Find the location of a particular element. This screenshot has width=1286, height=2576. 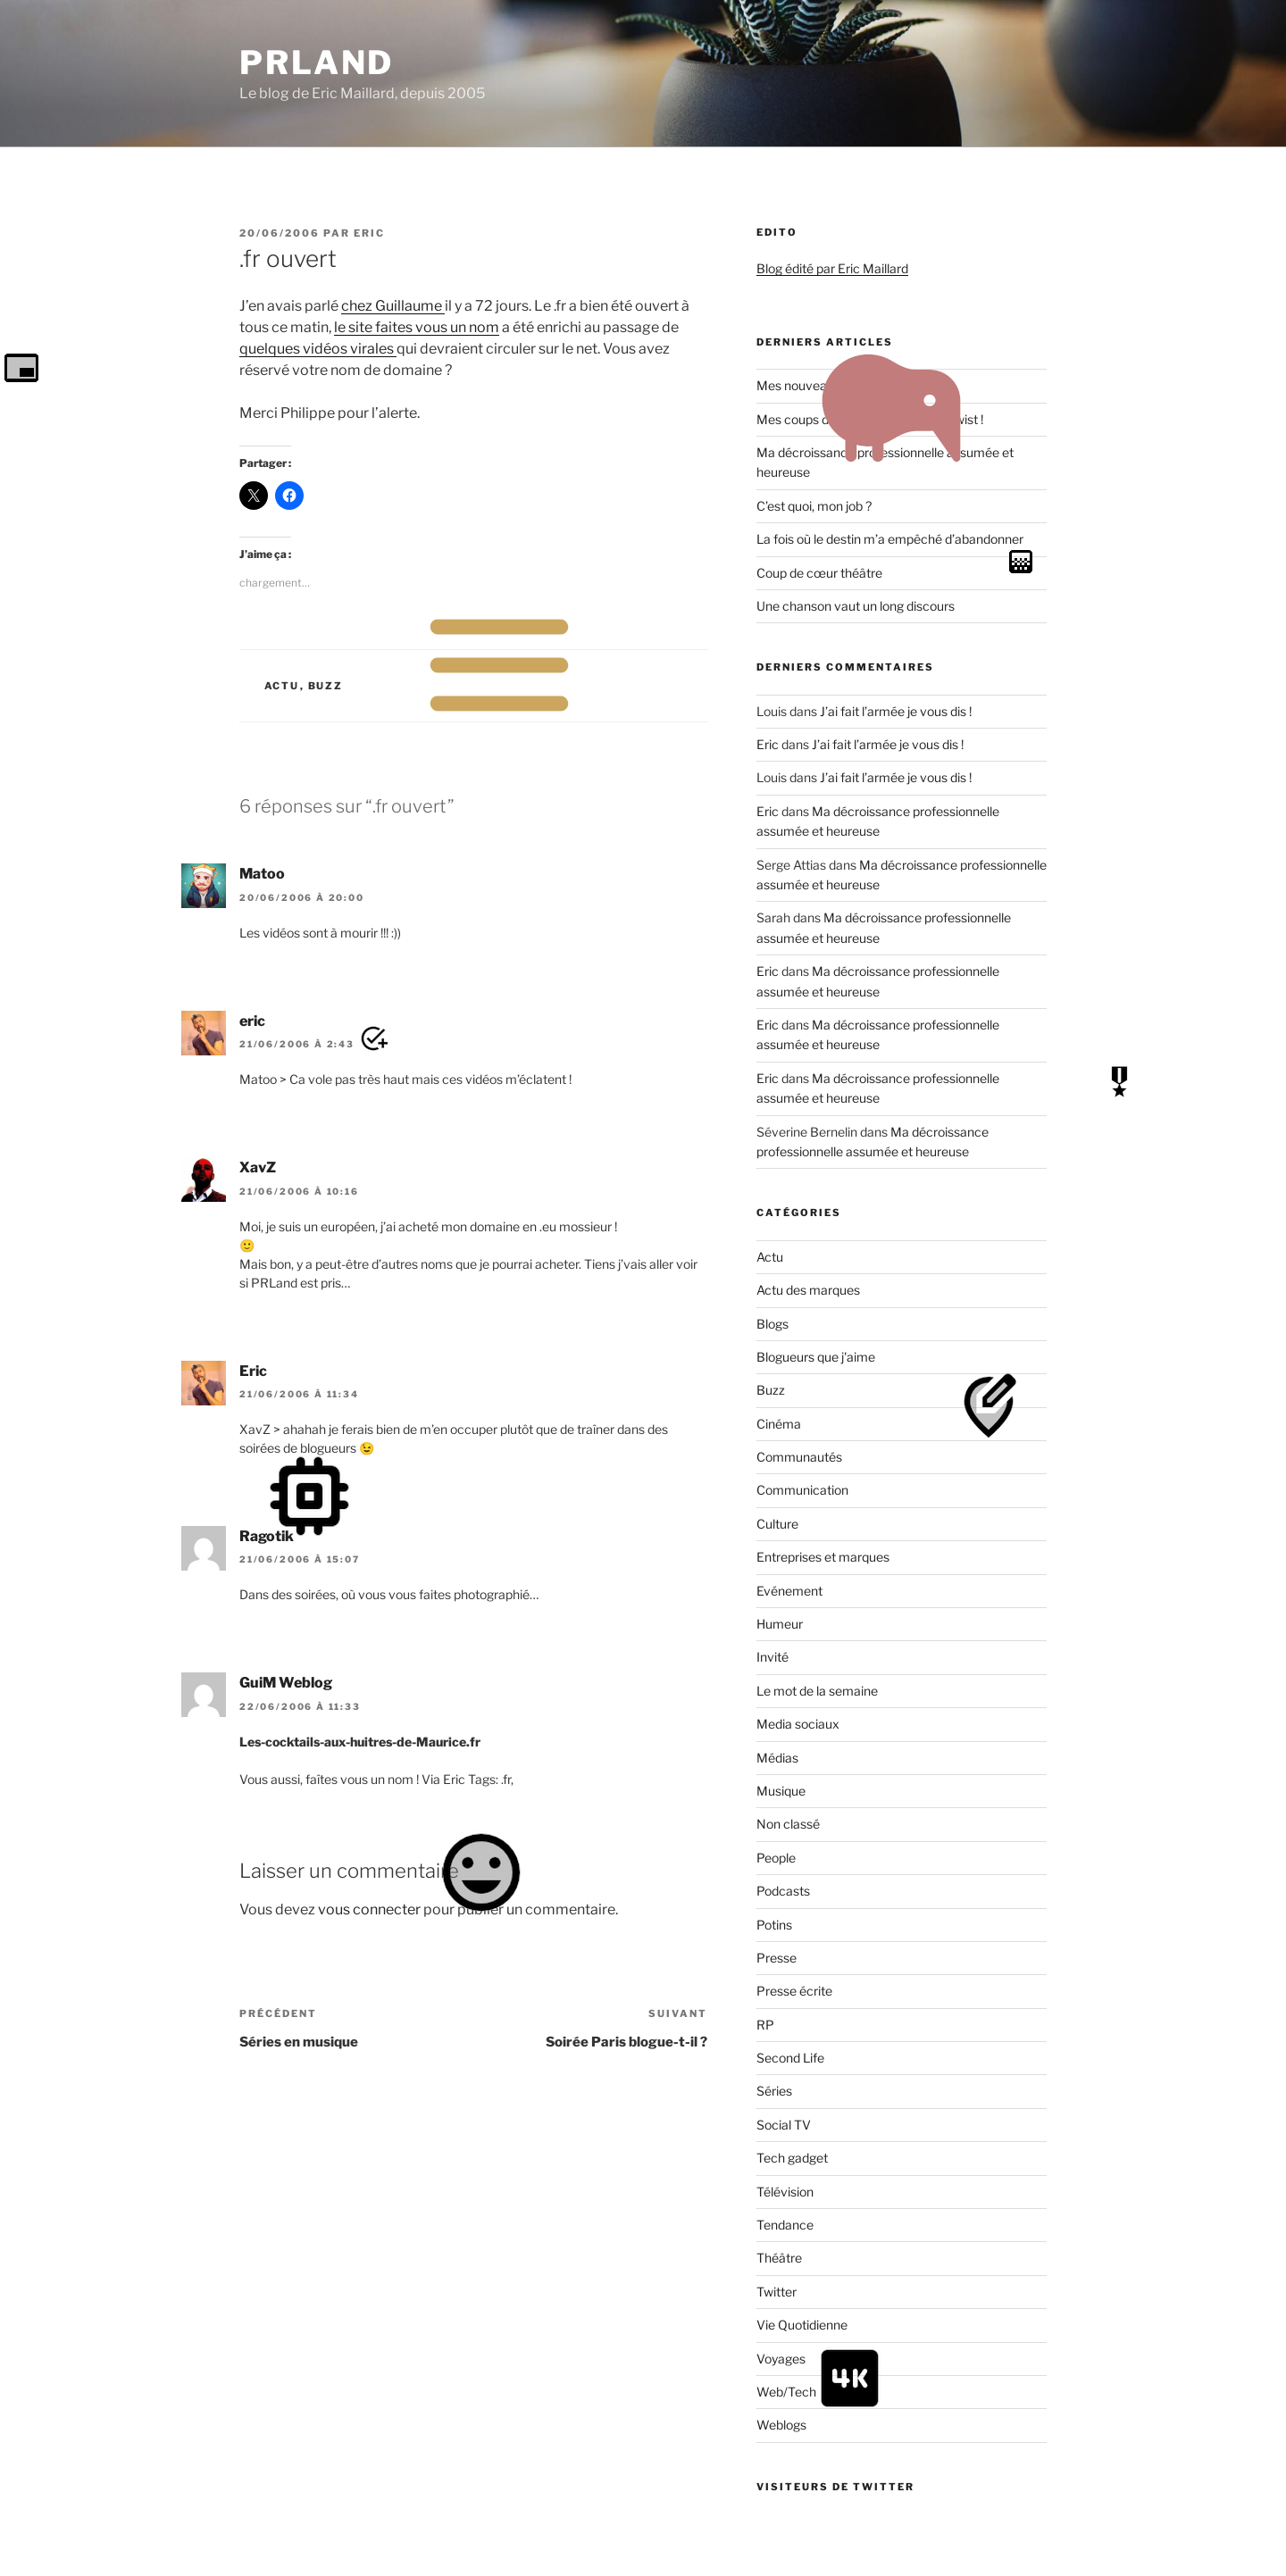

open navigation menu is located at coordinates (499, 665).